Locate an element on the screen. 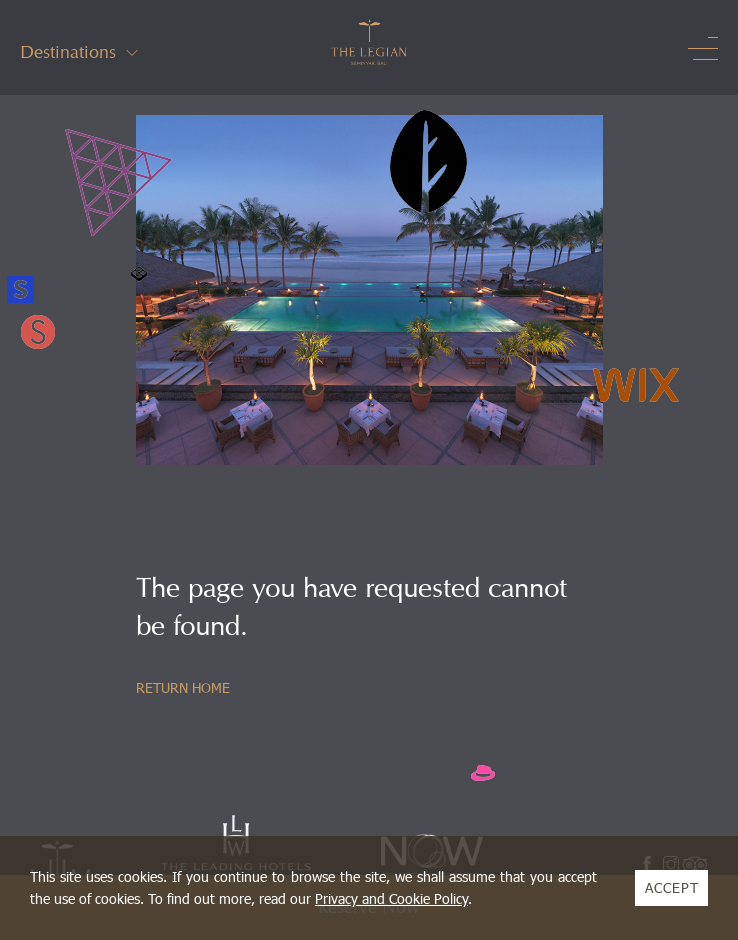  wix website builder logo is located at coordinates (636, 385).